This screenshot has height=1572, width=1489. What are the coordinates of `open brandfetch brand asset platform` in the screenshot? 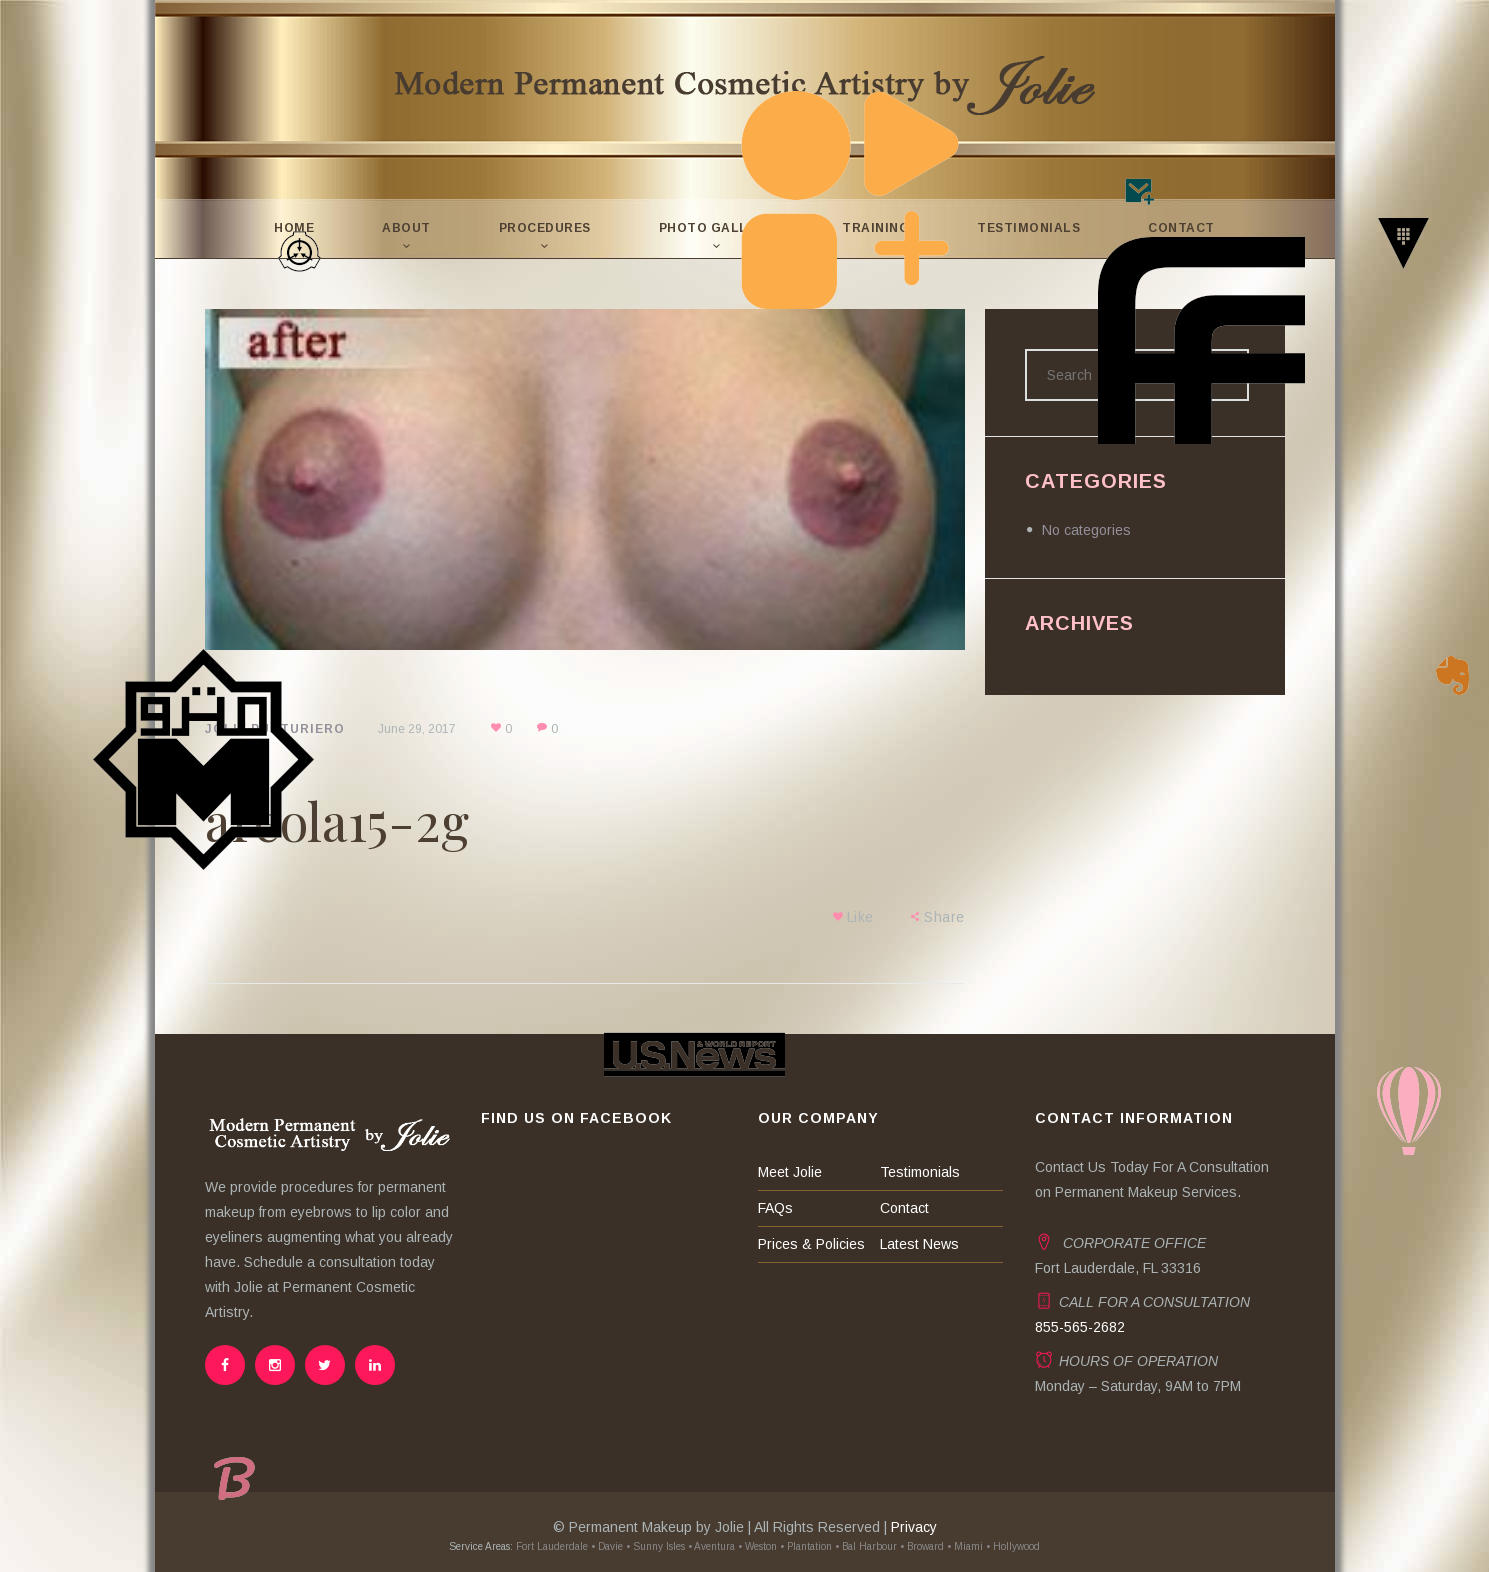 It's located at (234, 1478).